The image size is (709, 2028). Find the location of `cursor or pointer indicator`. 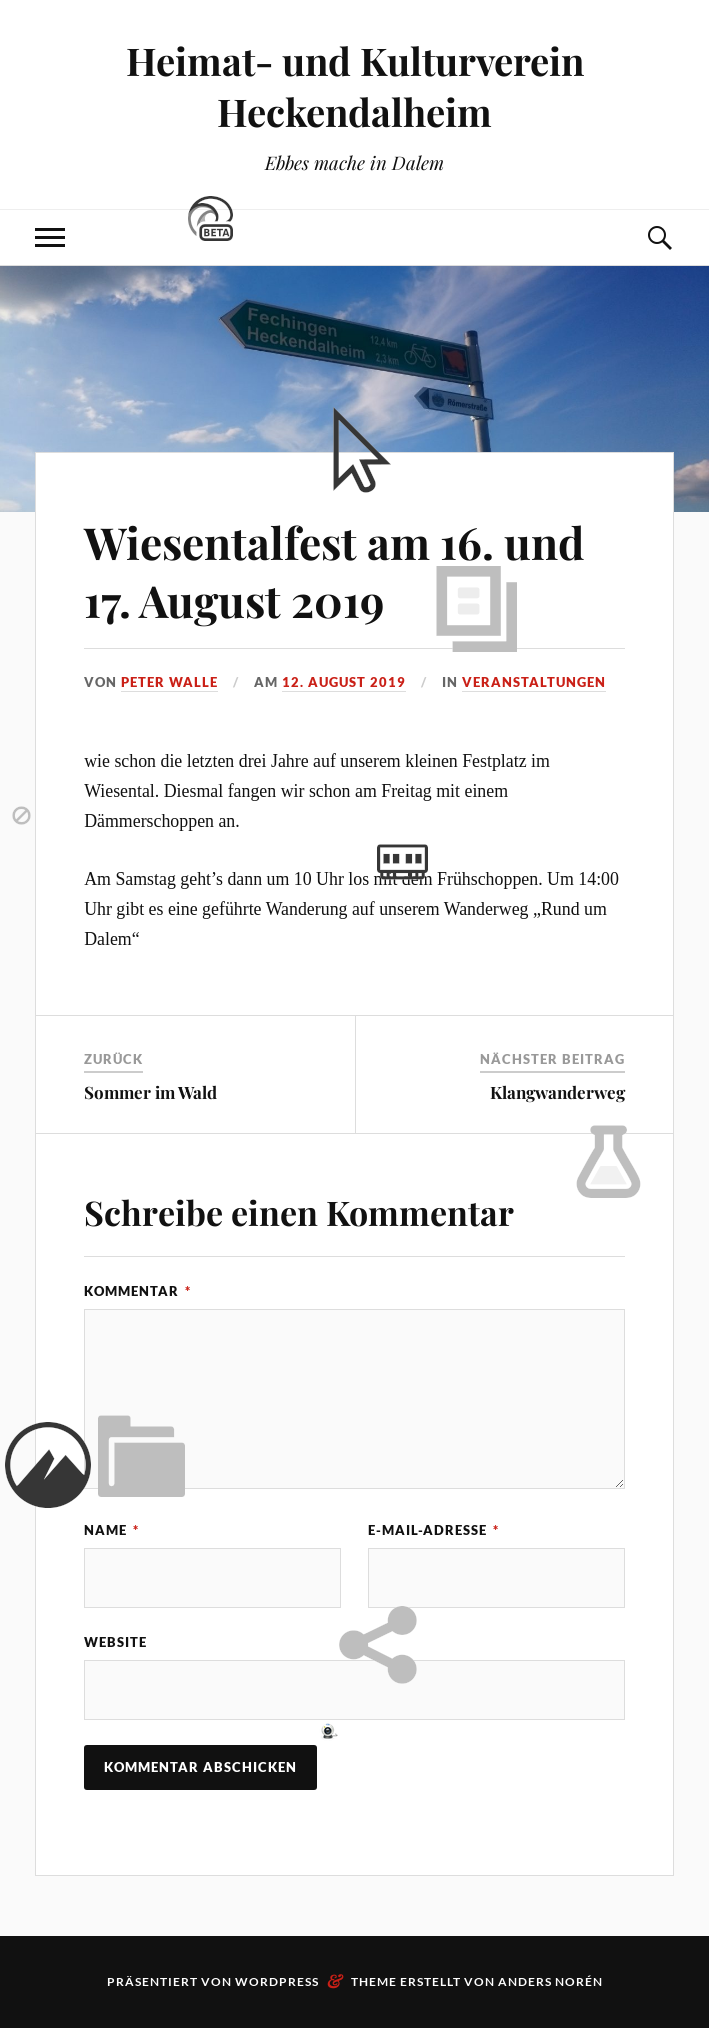

cursor or pointer indicator is located at coordinates (363, 450).